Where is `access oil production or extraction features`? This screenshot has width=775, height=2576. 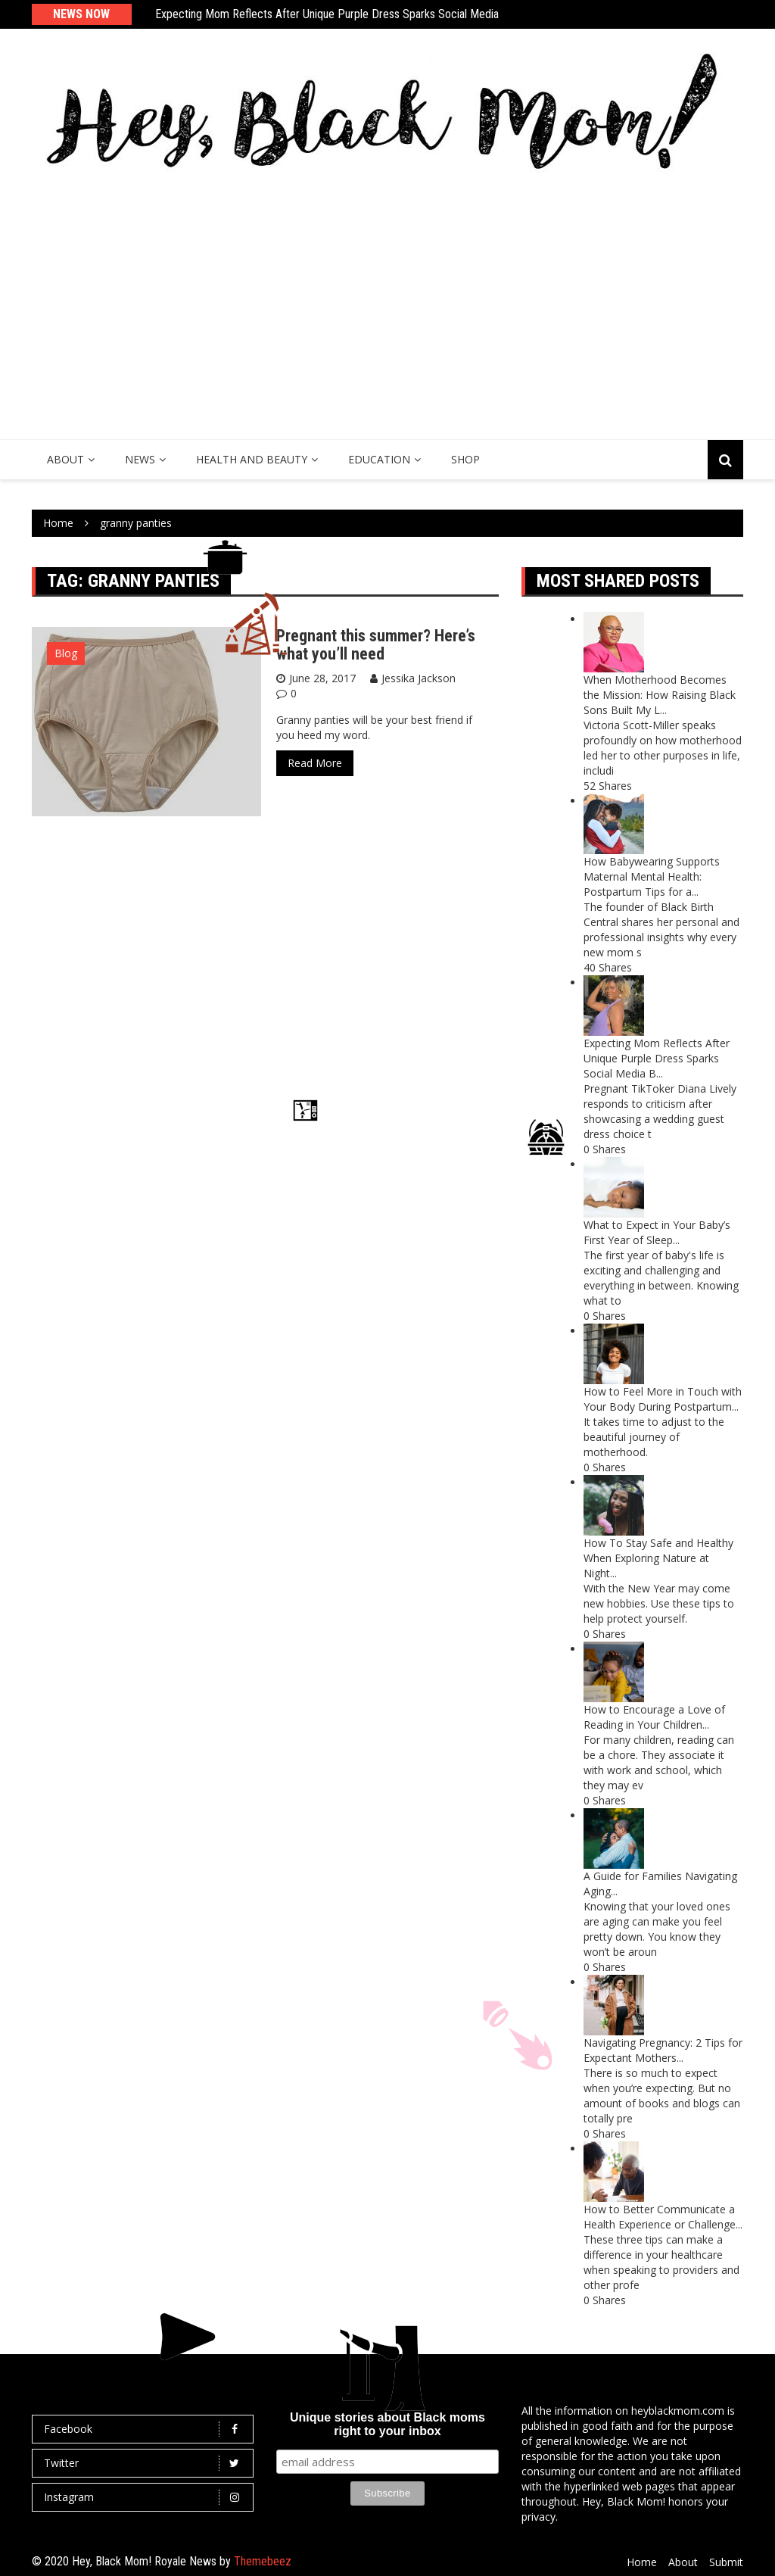 access oil production or extraction features is located at coordinates (256, 623).